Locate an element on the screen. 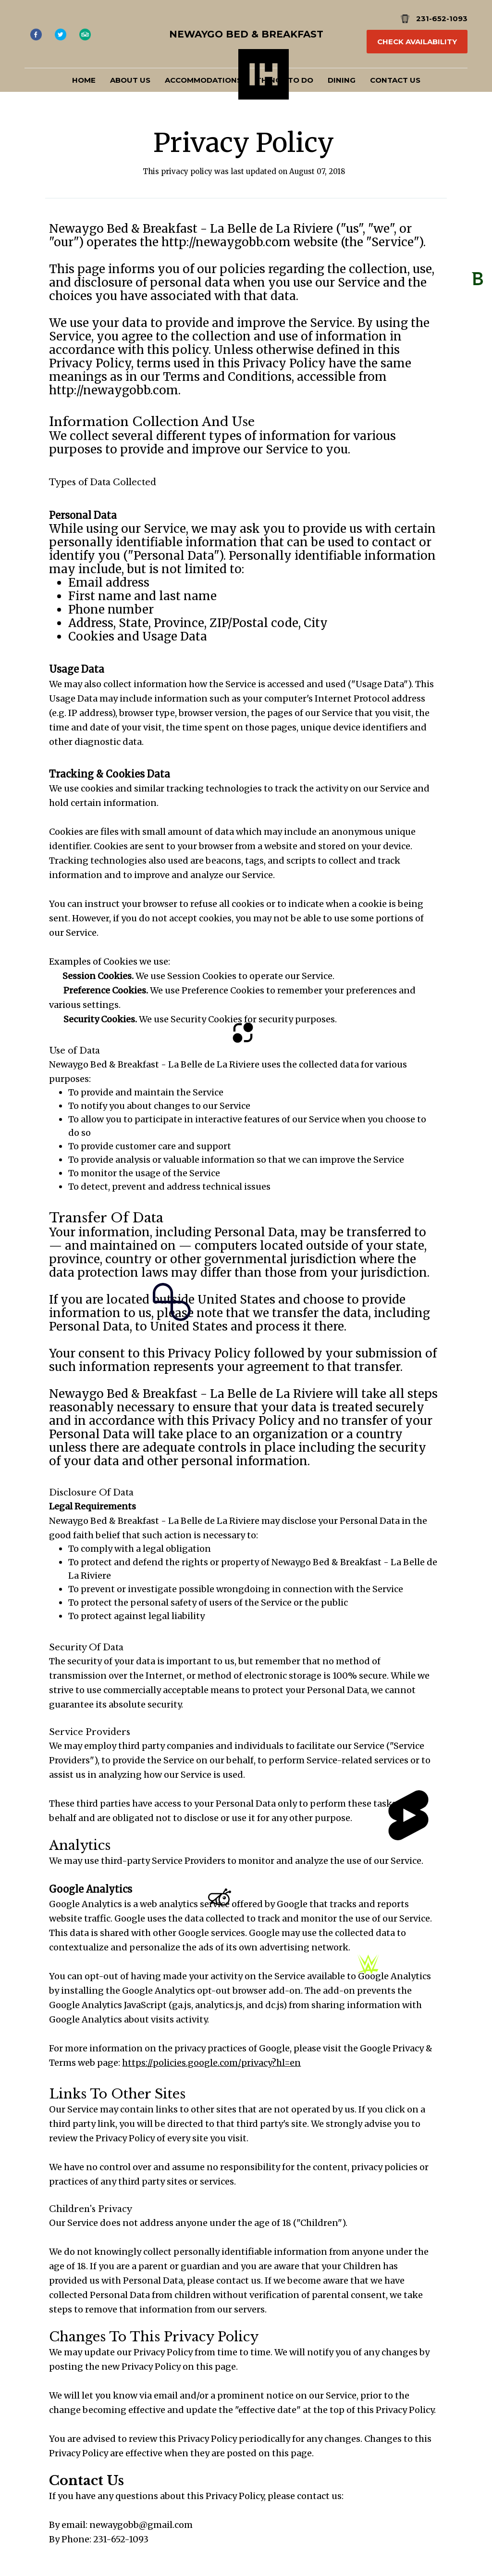 This screenshot has width=492, height=2576. exchange or swap between two items is located at coordinates (243, 1032).